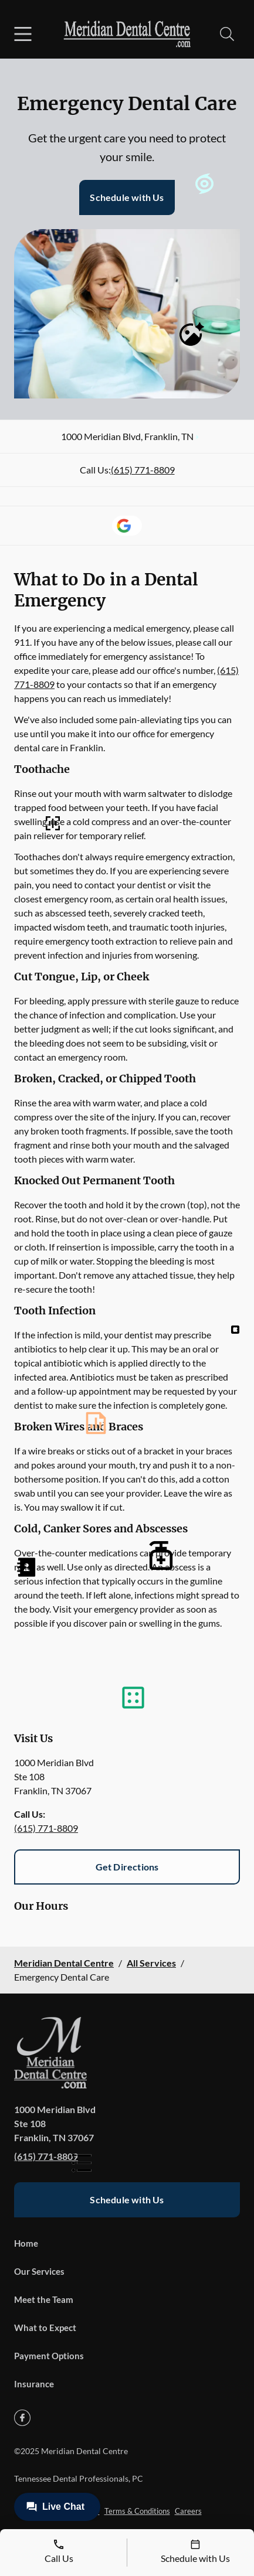 The width and height of the screenshot is (254, 2576). I want to click on open your contacts list, so click(26, 1567).